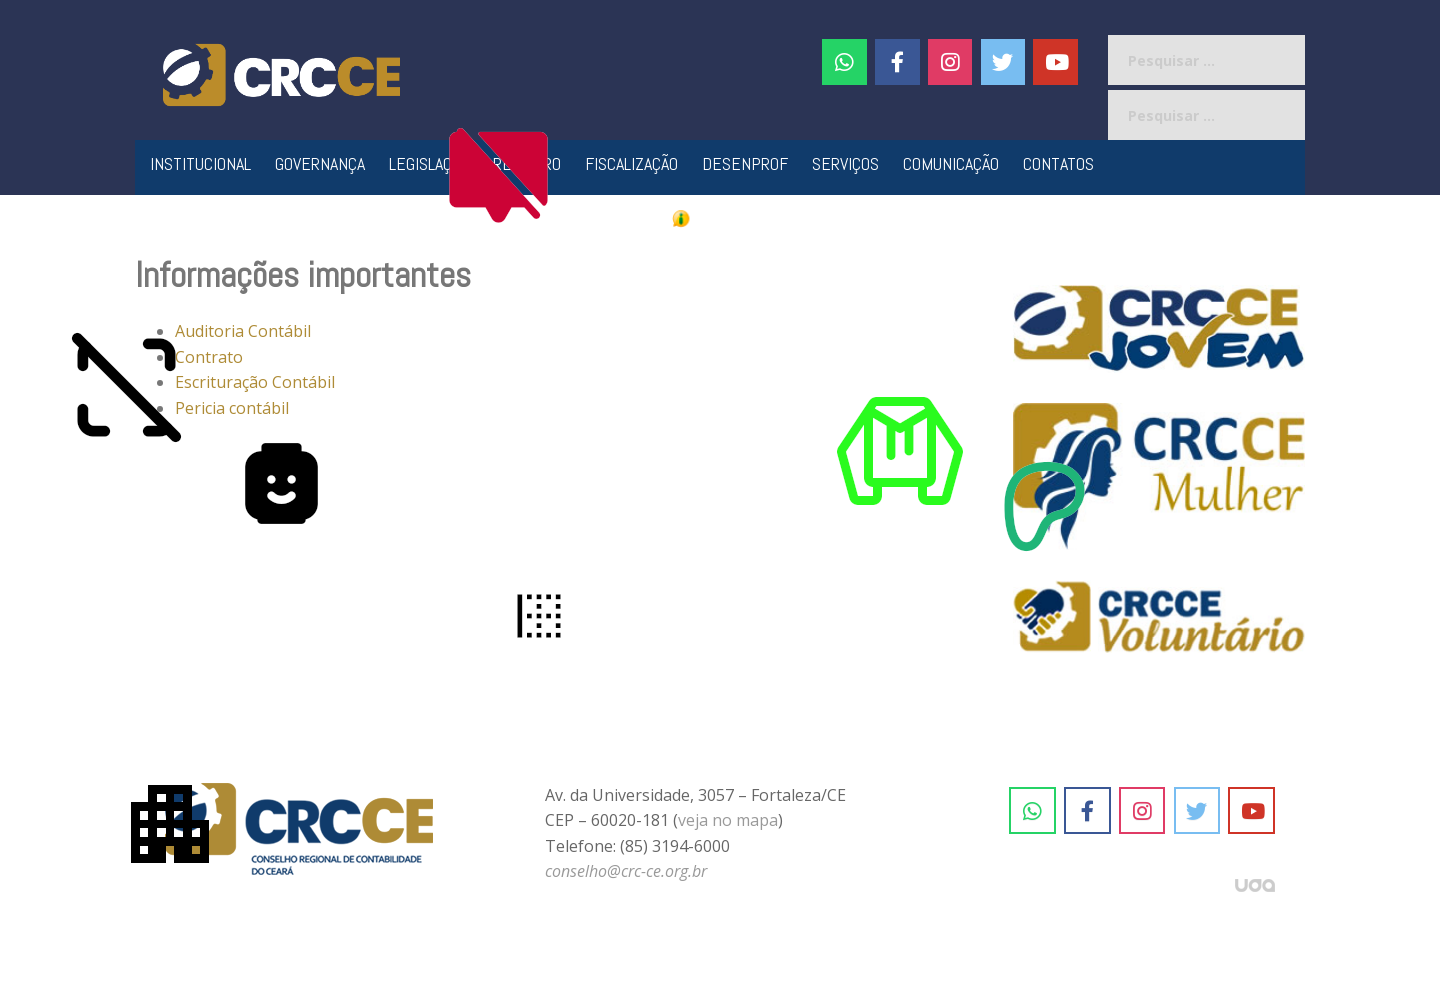  What do you see at coordinates (539, 616) in the screenshot?
I see `apply border to left edge only` at bounding box center [539, 616].